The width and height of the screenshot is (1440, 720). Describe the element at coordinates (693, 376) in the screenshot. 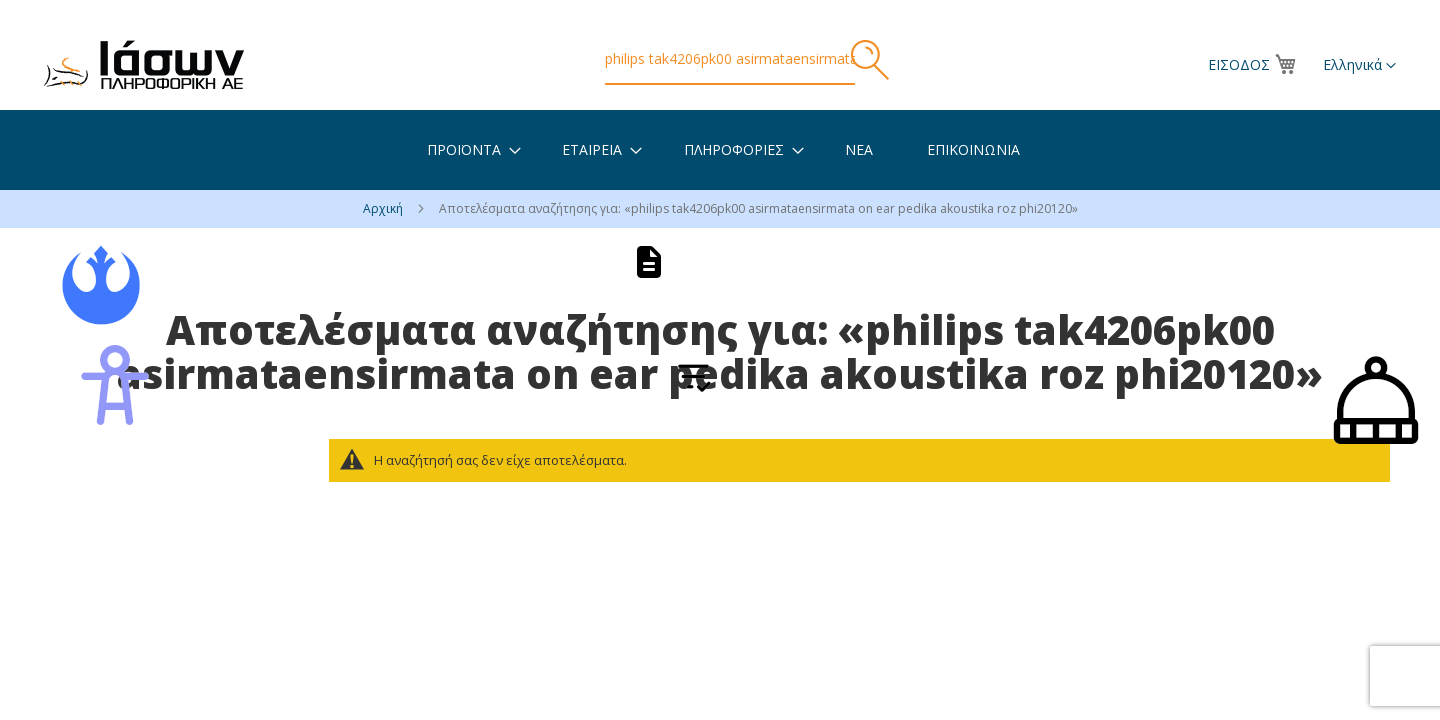

I see `filter applied successfully` at that location.